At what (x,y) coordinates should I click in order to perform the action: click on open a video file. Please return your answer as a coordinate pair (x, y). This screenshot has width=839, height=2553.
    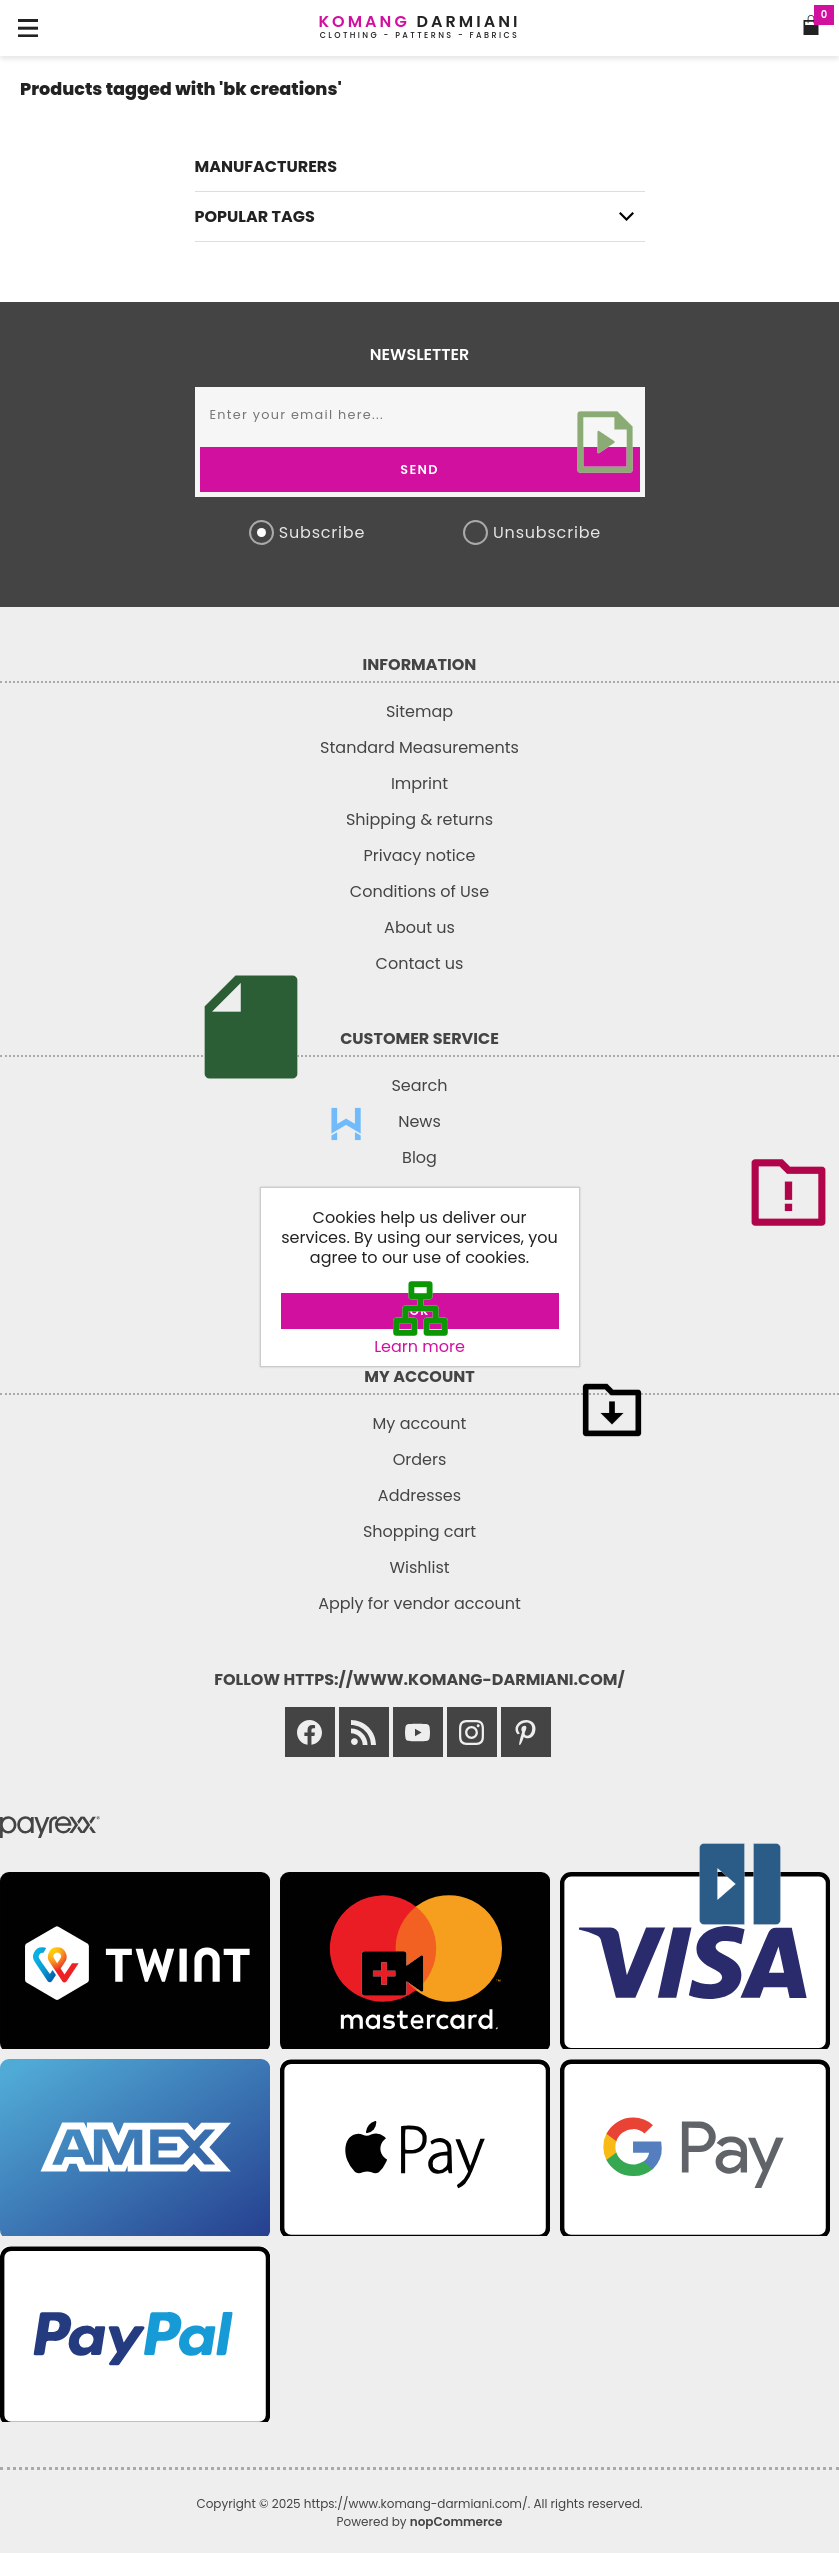
    Looking at the image, I should click on (605, 442).